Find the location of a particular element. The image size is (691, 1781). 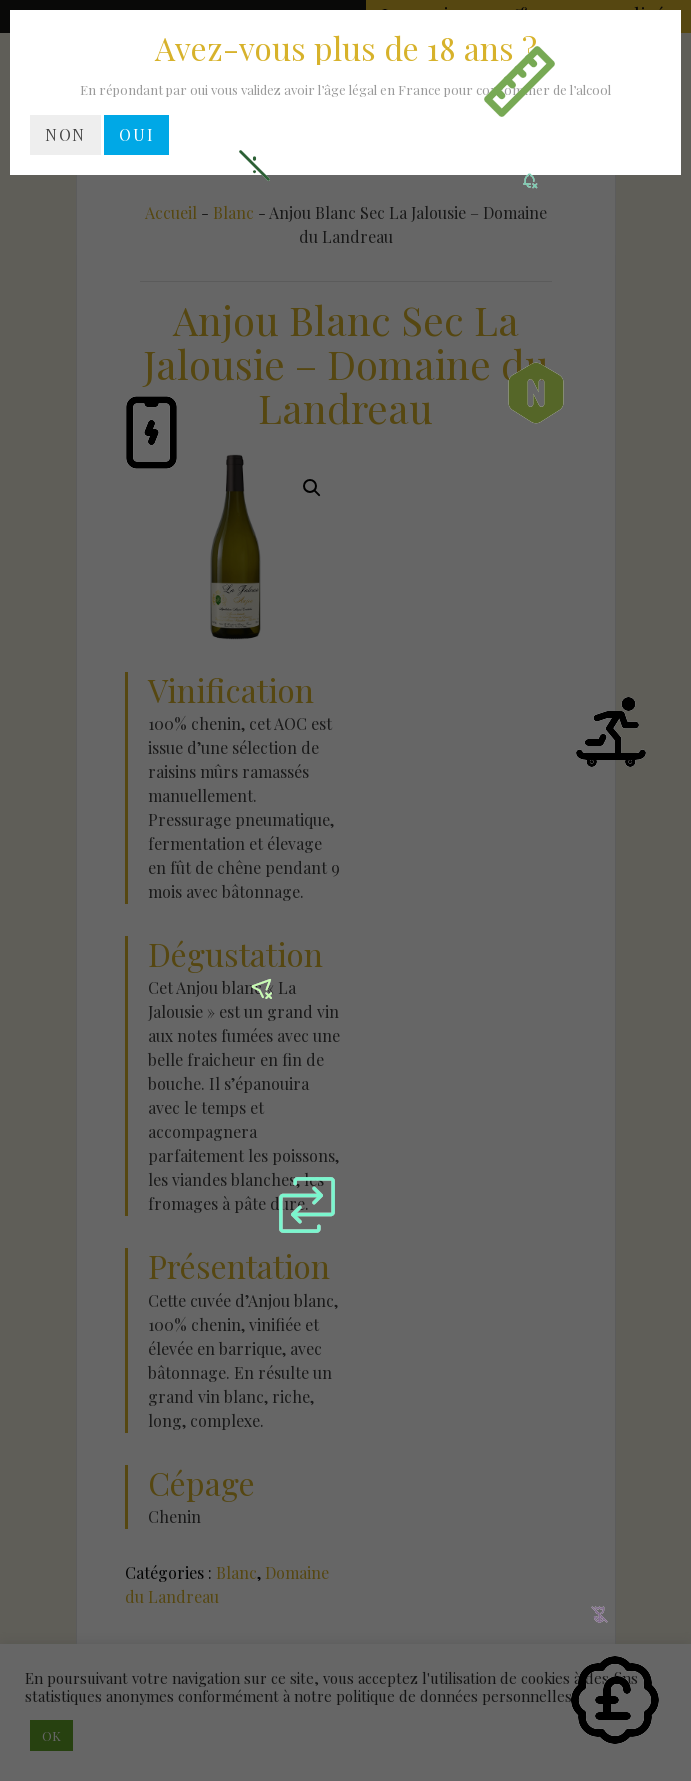

disable location sharing is located at coordinates (261, 988).